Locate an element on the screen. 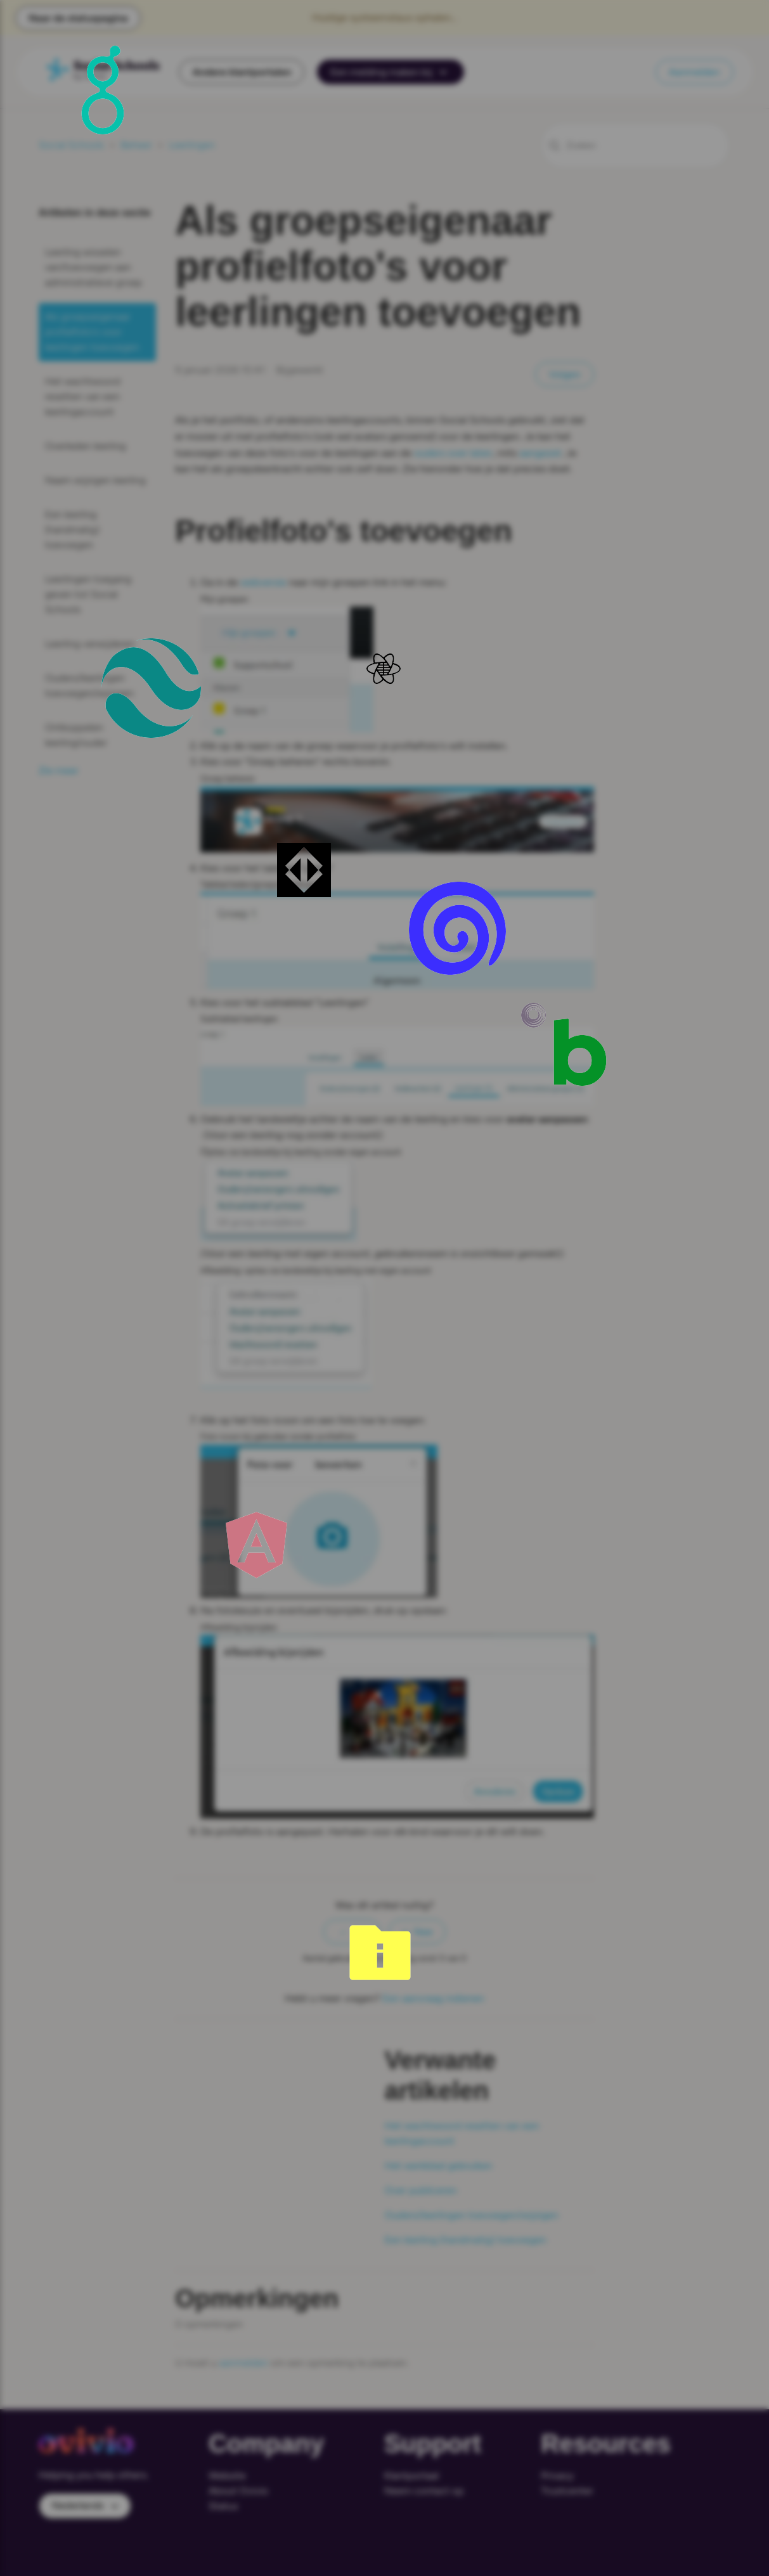 This screenshot has width=769, height=2576. são paulo metro official app or website is located at coordinates (304, 870).